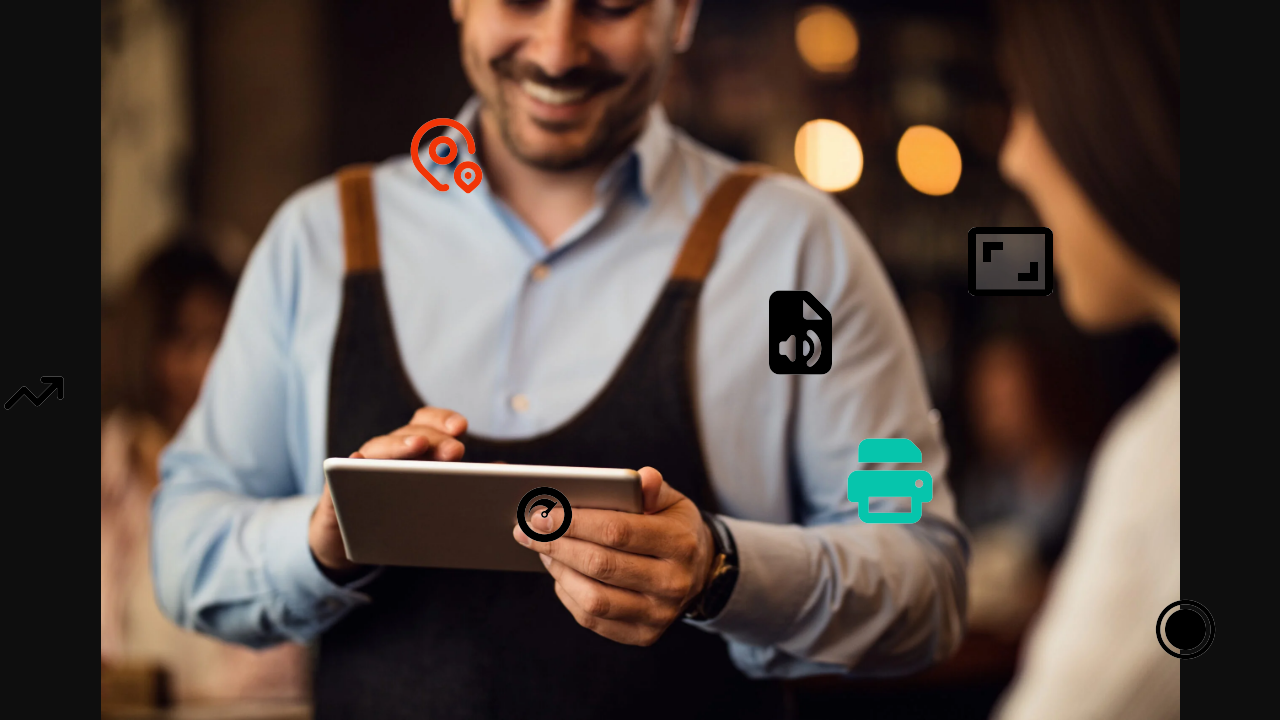  Describe the element at coordinates (800, 332) in the screenshot. I see `open an audio file` at that location.